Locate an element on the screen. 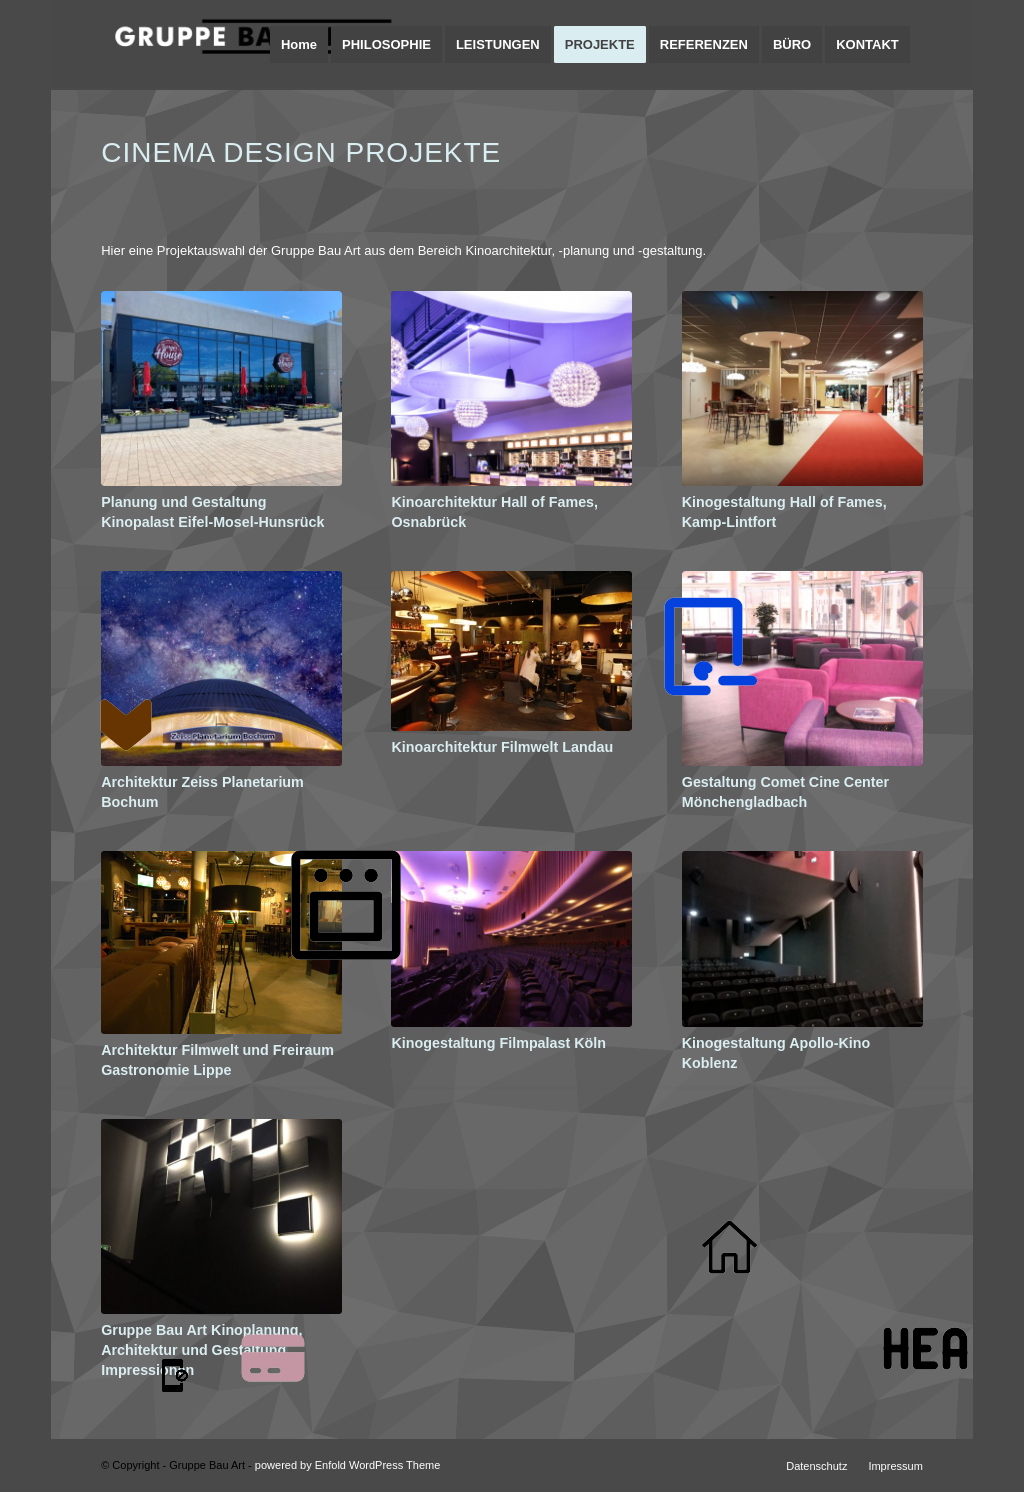 The height and width of the screenshot is (1492, 1024). manage your payment methods is located at coordinates (273, 1358).